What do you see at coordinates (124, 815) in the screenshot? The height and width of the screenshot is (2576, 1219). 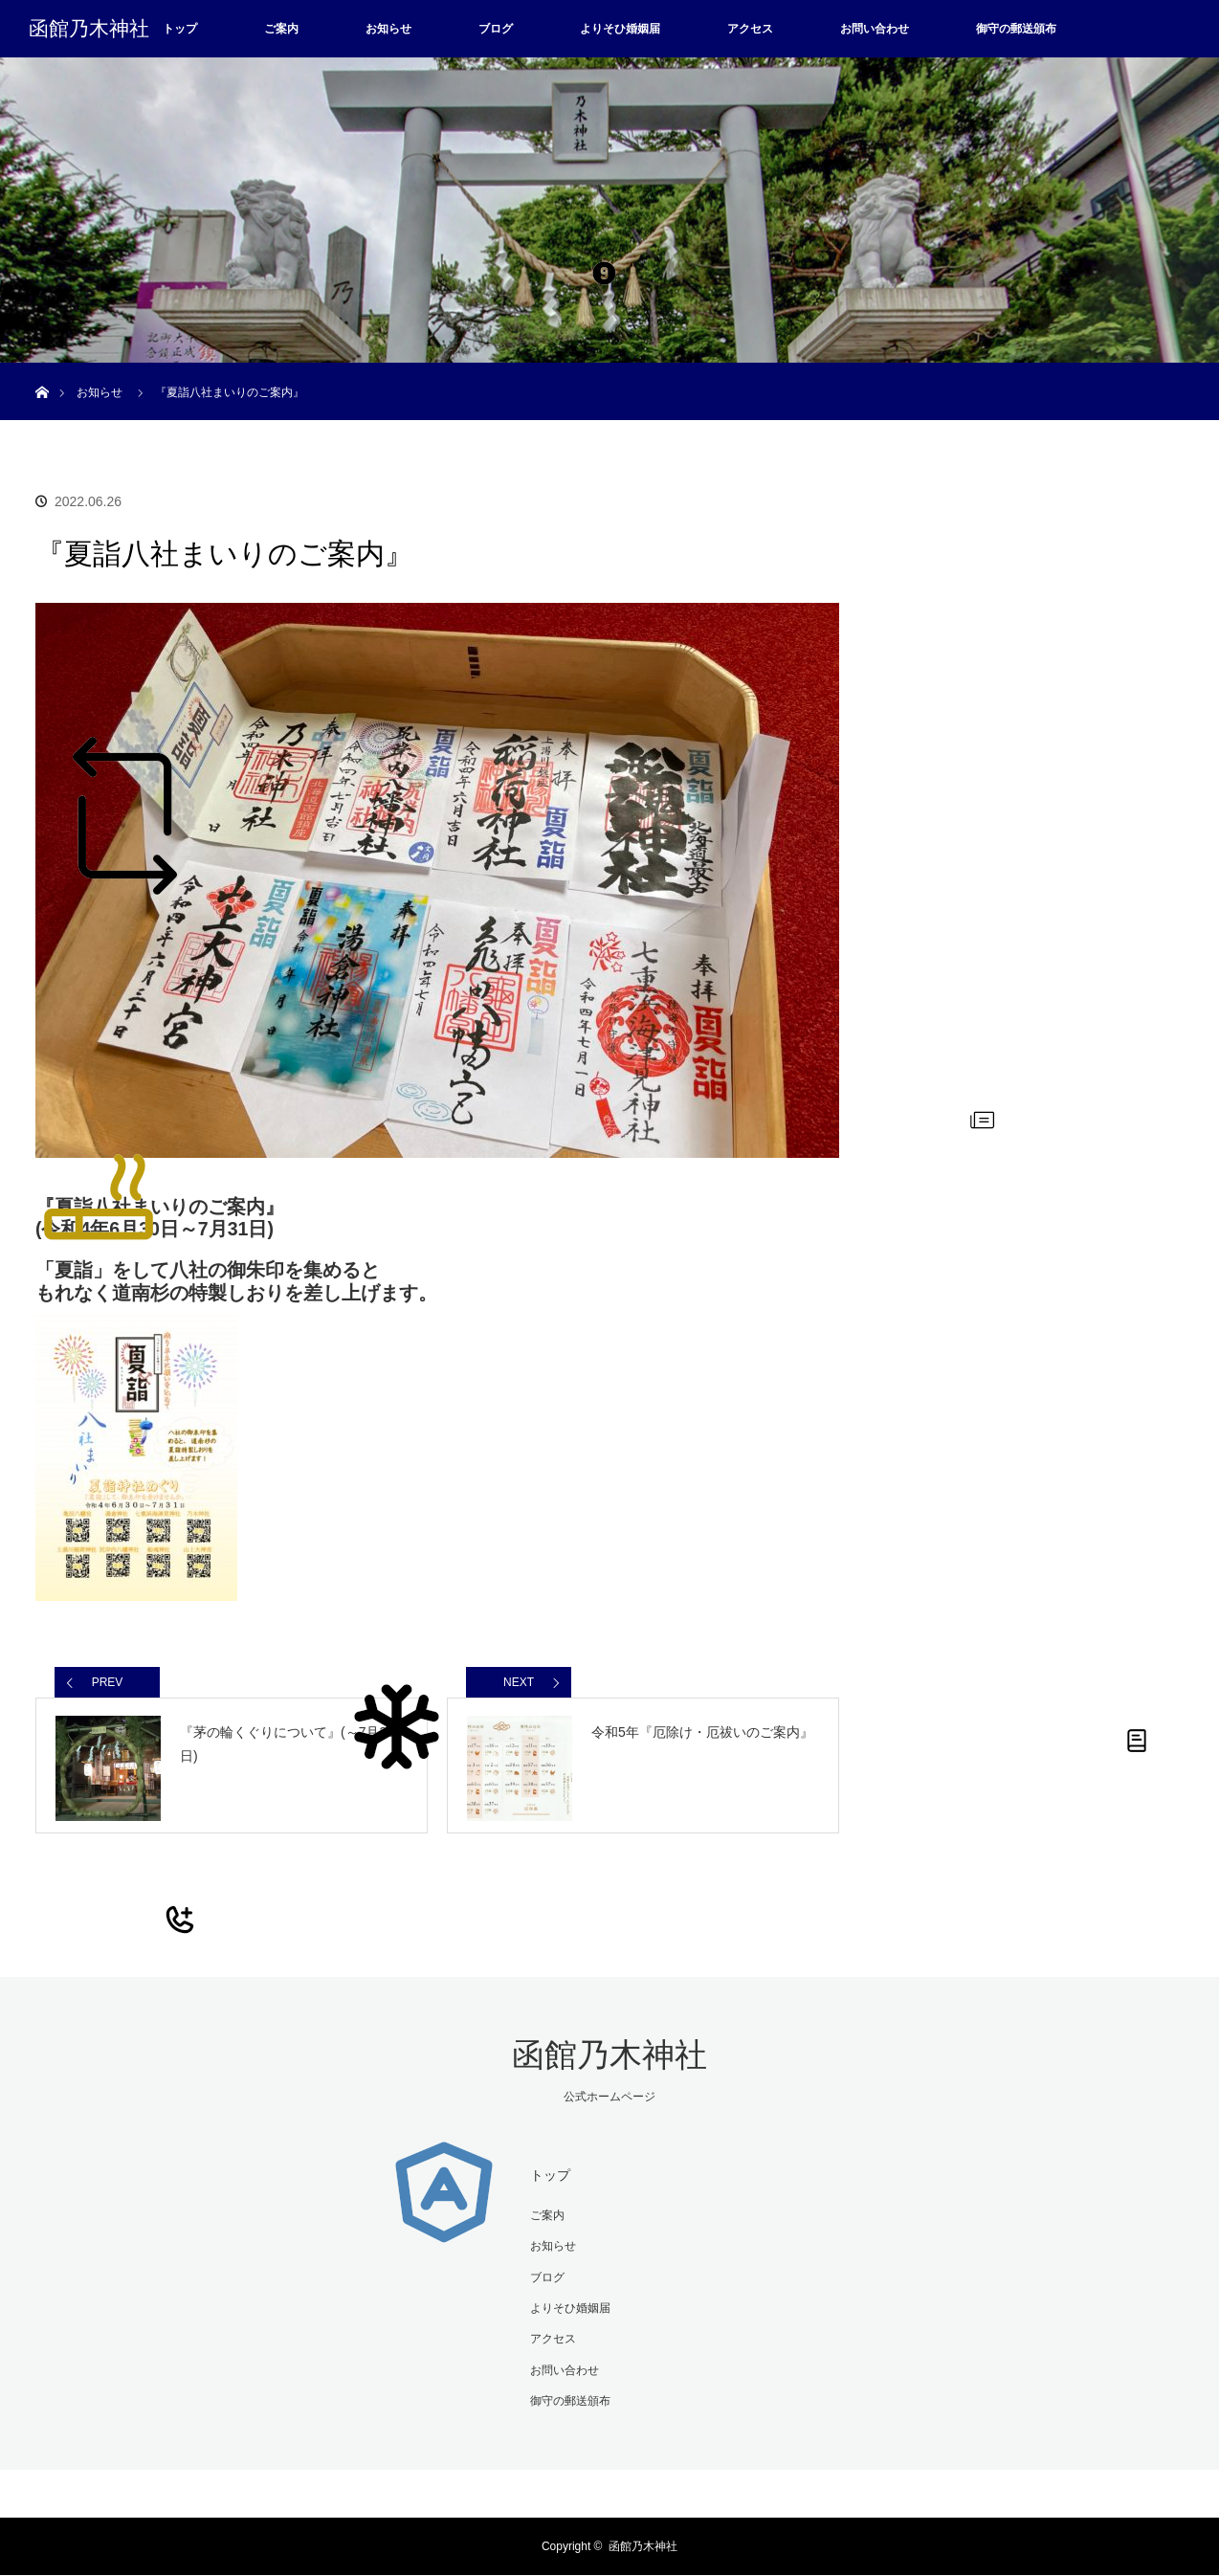 I see `rotate device orientation` at bounding box center [124, 815].